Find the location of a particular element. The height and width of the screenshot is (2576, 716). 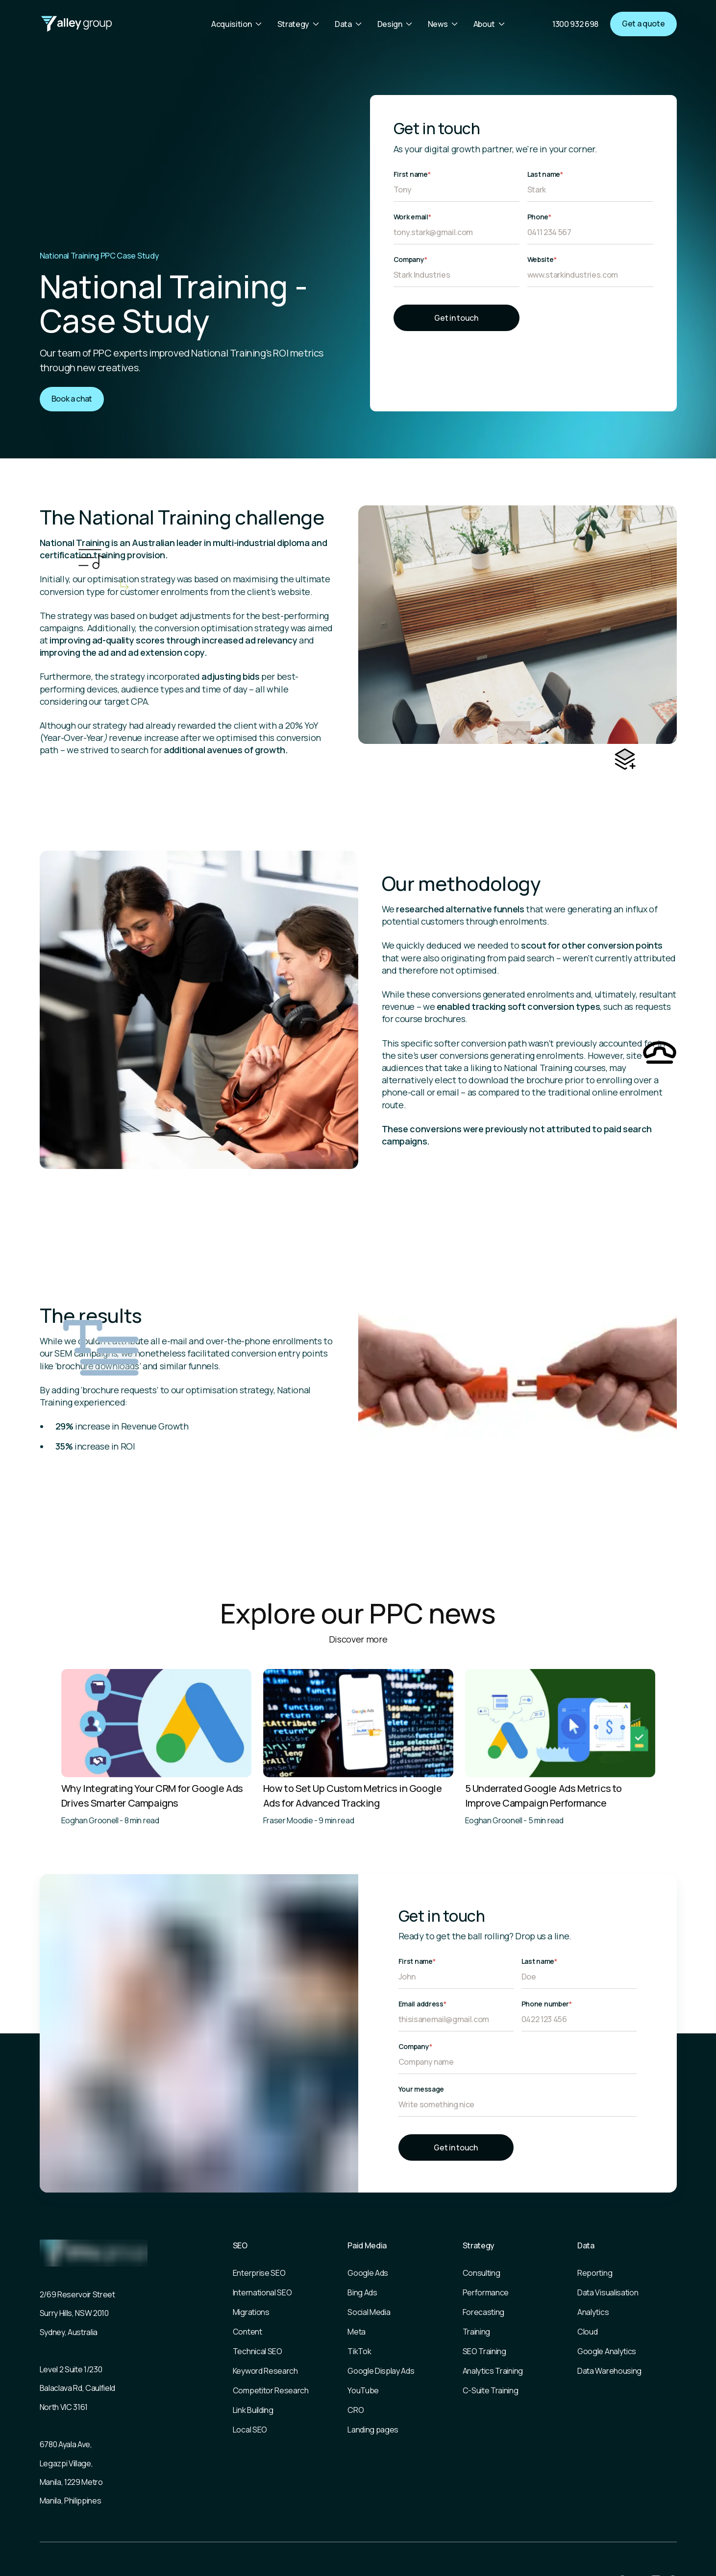

read article from The New York Times is located at coordinates (99, 1348).